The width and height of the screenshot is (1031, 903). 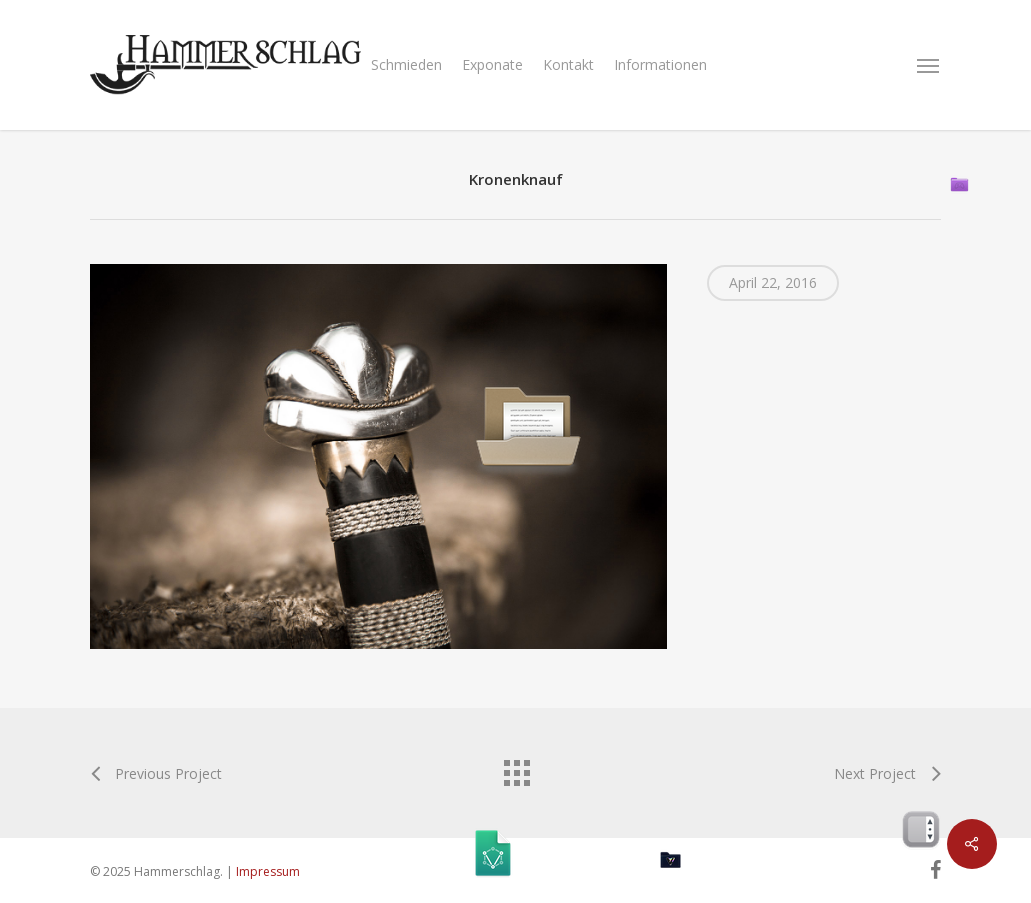 What do you see at coordinates (921, 830) in the screenshot?
I see `adjust scroll bar behavior settings` at bounding box center [921, 830].